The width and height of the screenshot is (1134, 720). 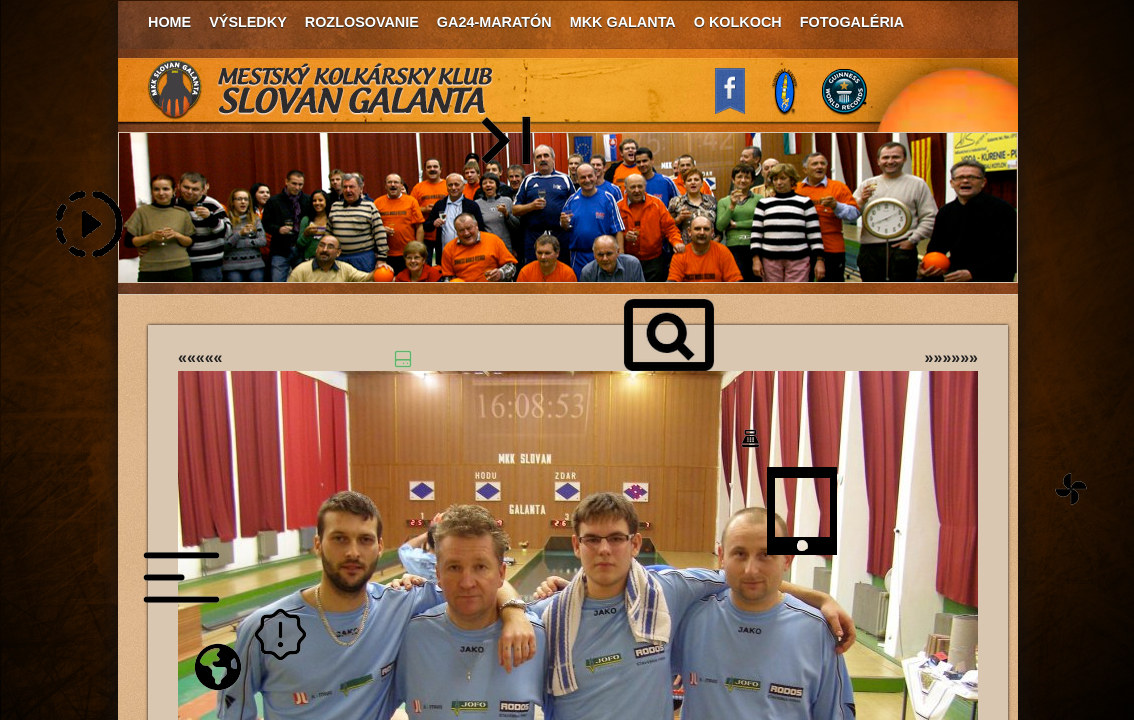 What do you see at coordinates (89, 224) in the screenshot?
I see `enable slow motion video recording` at bounding box center [89, 224].